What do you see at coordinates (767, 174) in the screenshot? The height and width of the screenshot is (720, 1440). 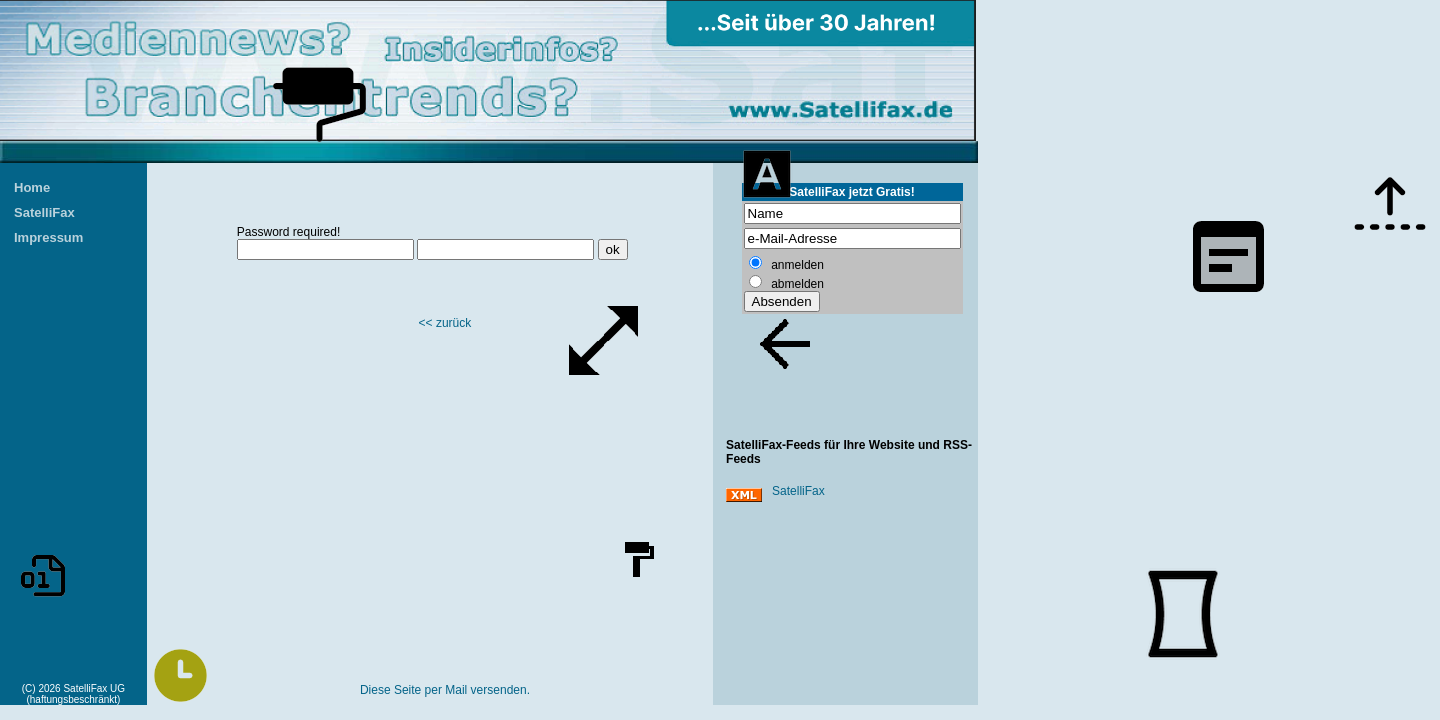 I see `download or install a new font` at bounding box center [767, 174].